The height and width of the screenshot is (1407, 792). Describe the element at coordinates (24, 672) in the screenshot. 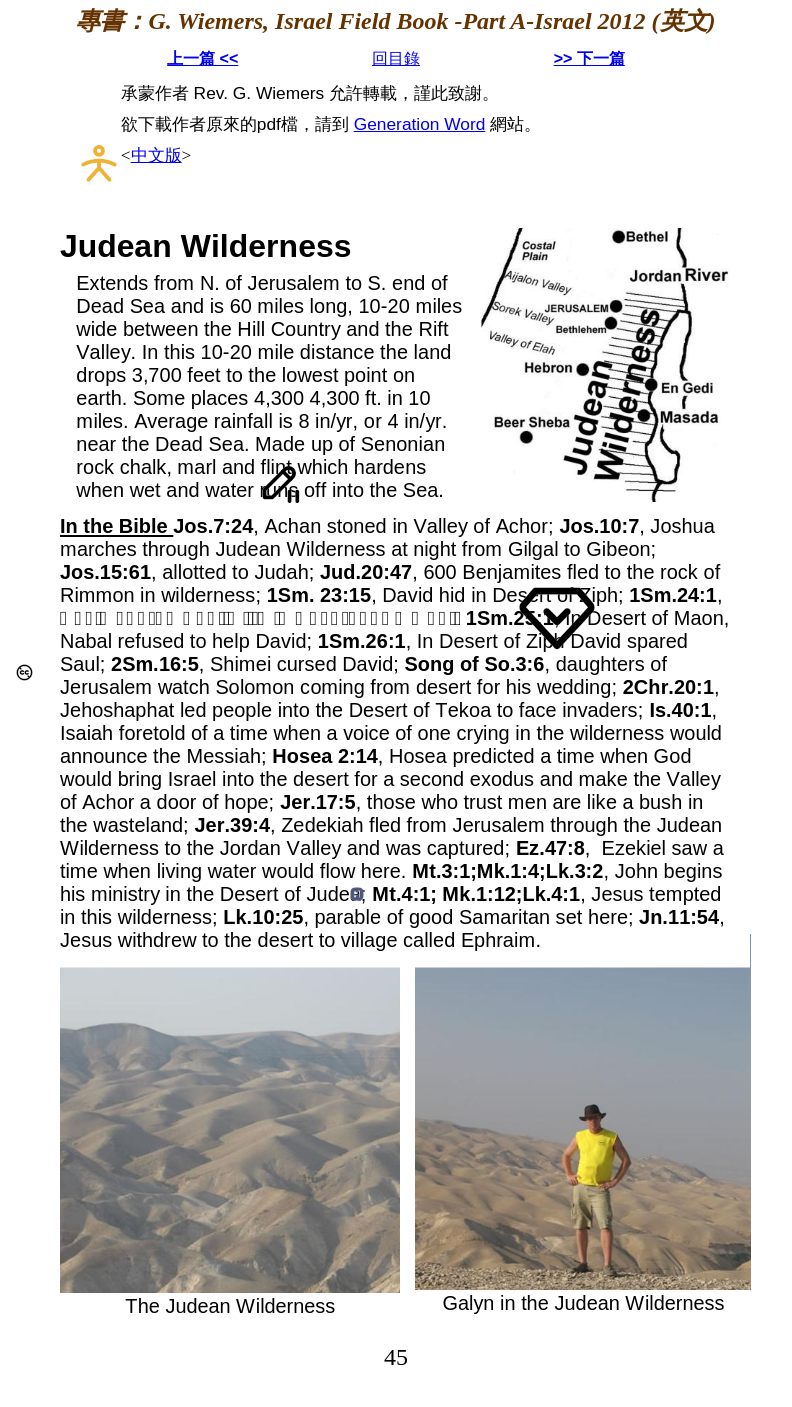

I see `indicates content is not available under creative commons license` at that location.